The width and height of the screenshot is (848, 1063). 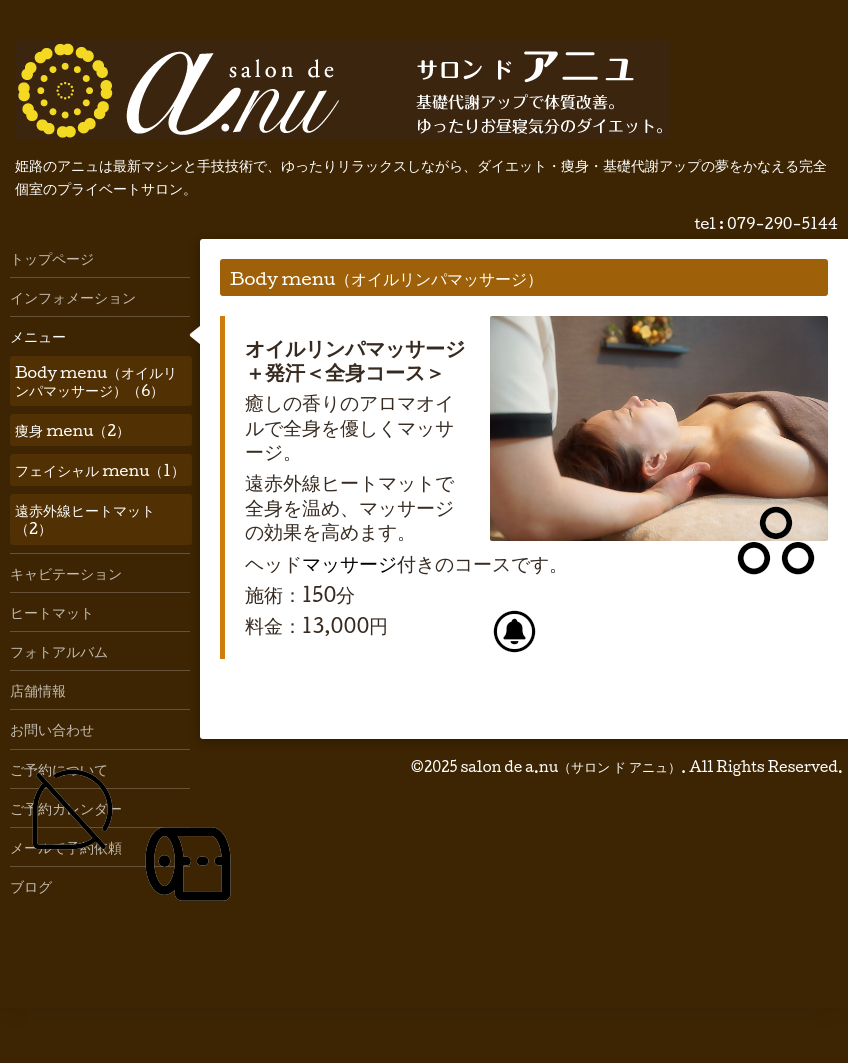 I want to click on indicates restroom or bathroom location, so click(x=188, y=864).